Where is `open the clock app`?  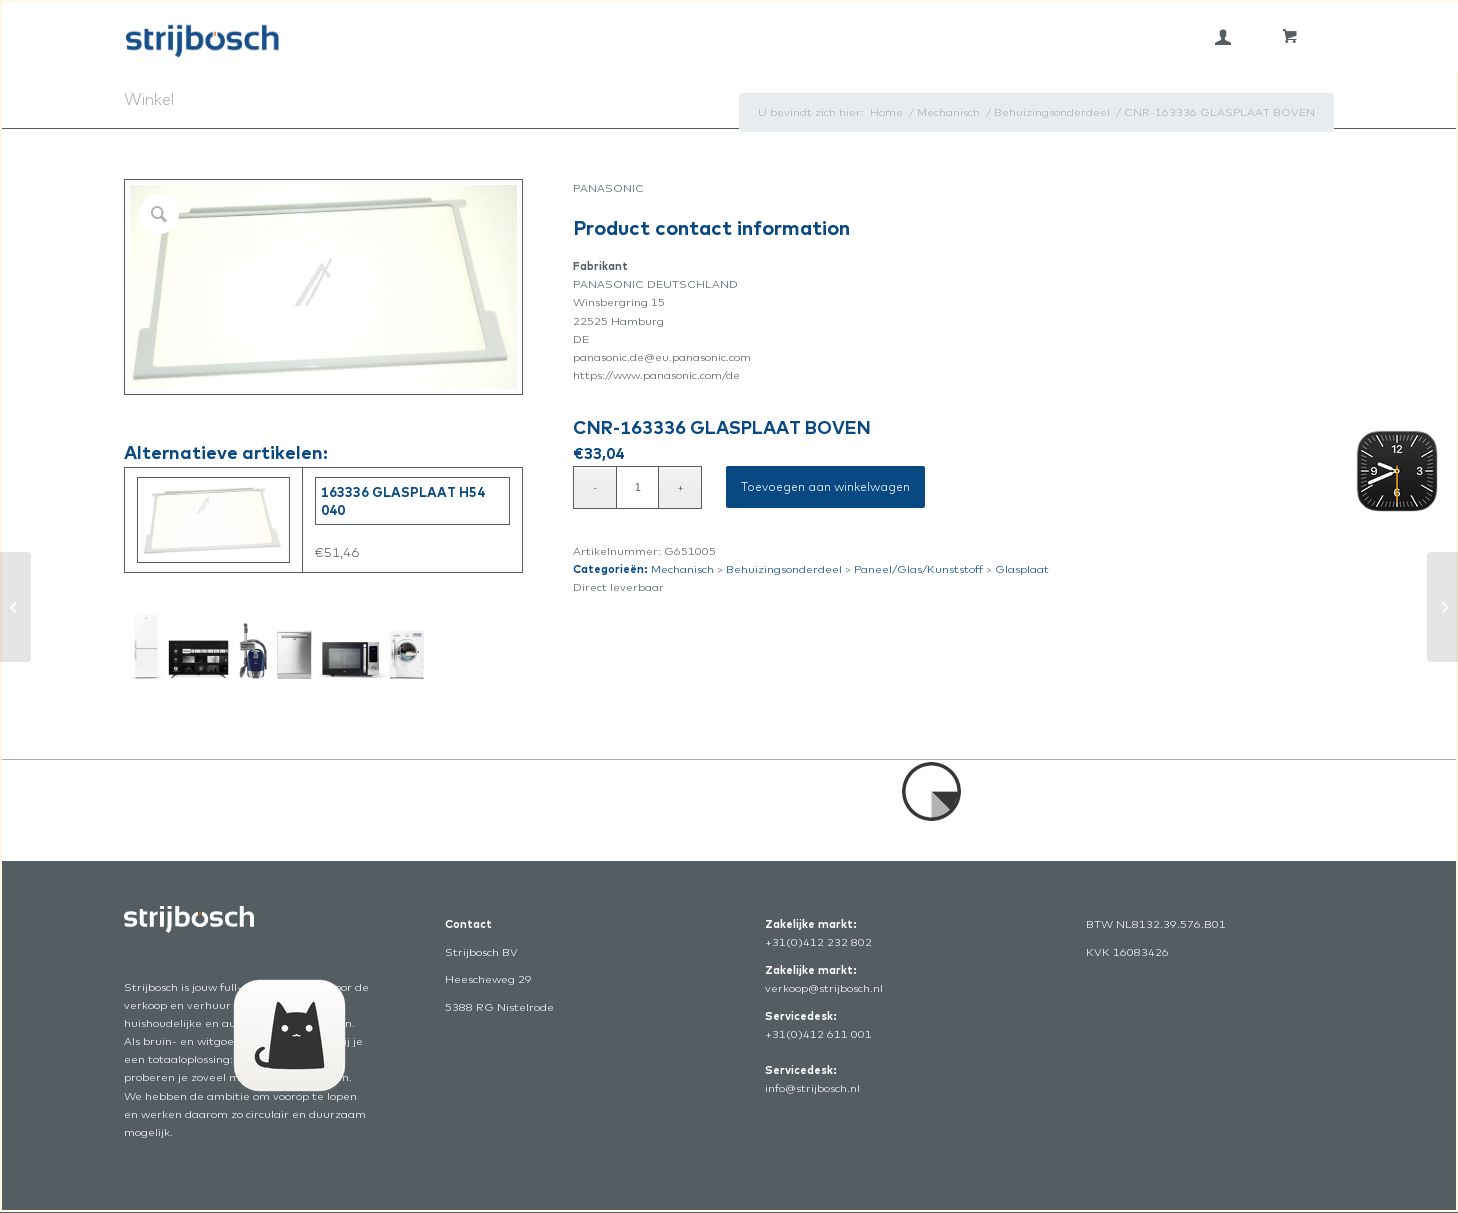
open the clock app is located at coordinates (1397, 471).